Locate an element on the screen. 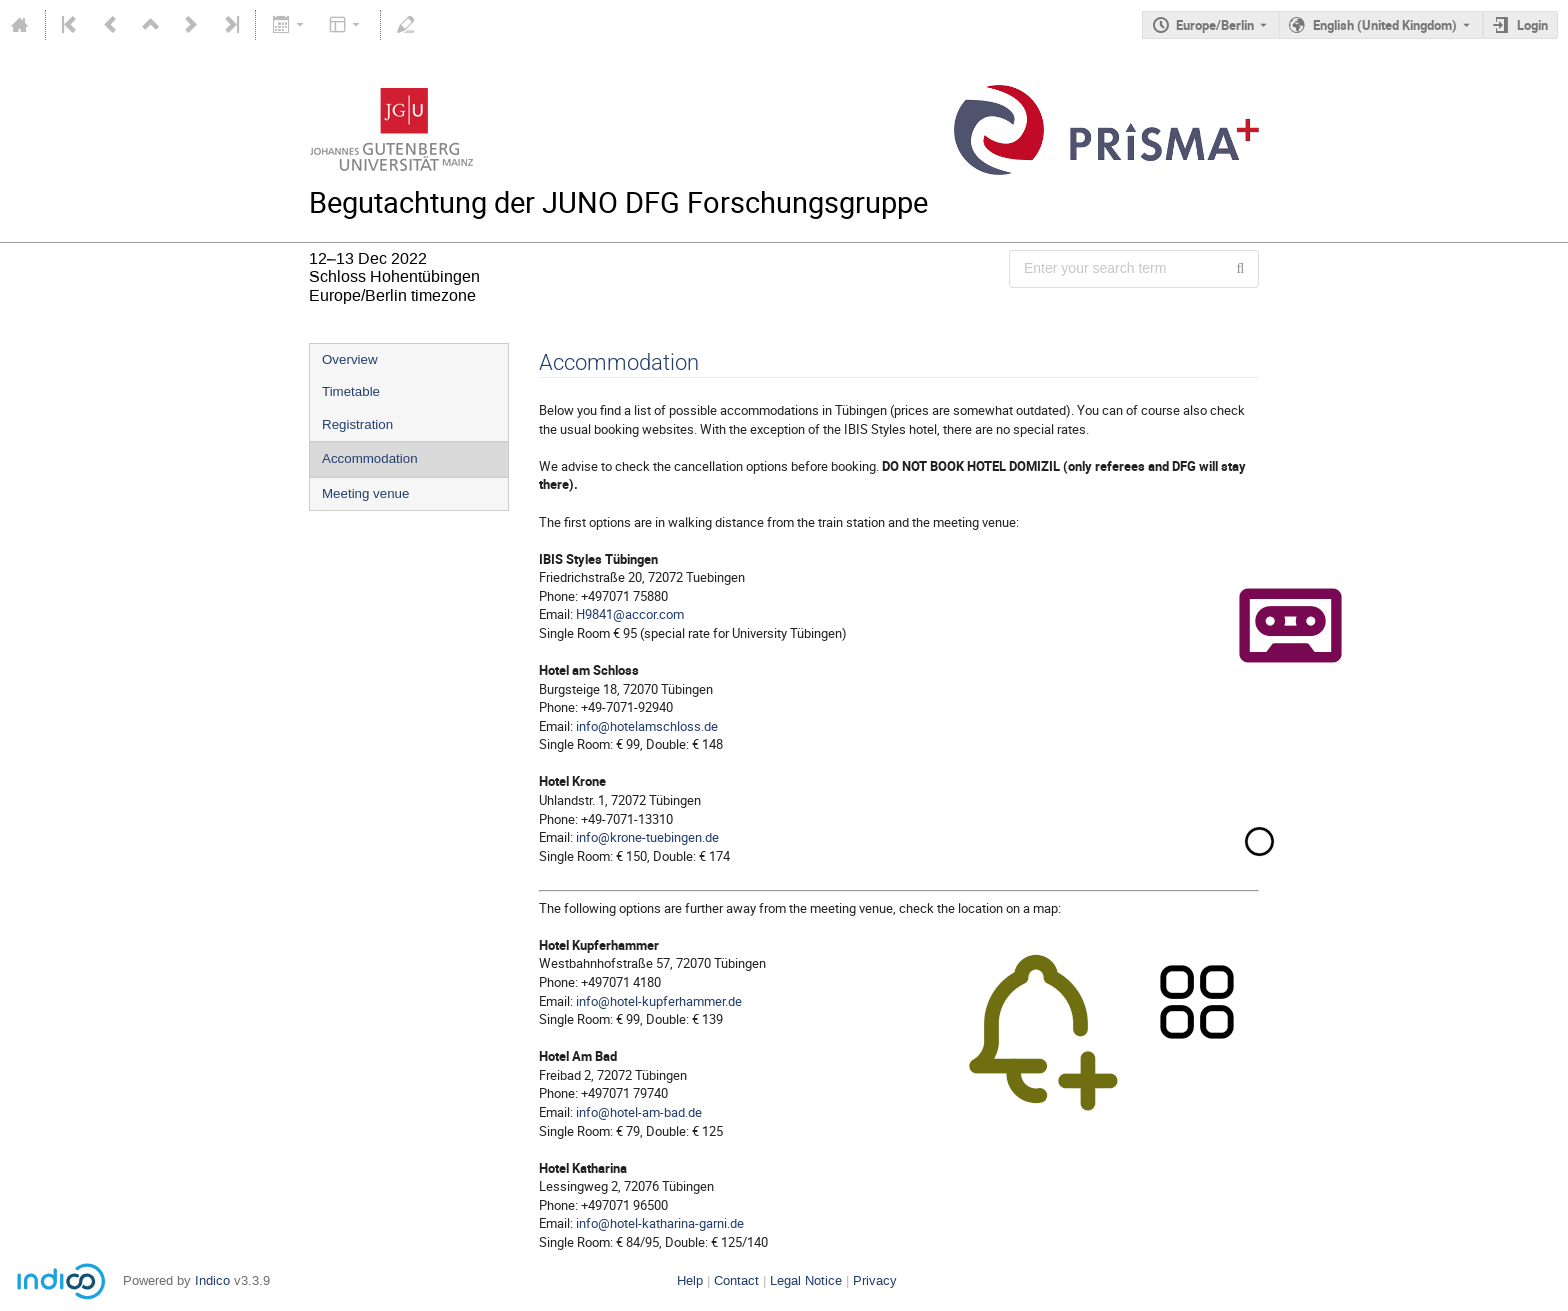  view all apps or menu is located at coordinates (1197, 1002).